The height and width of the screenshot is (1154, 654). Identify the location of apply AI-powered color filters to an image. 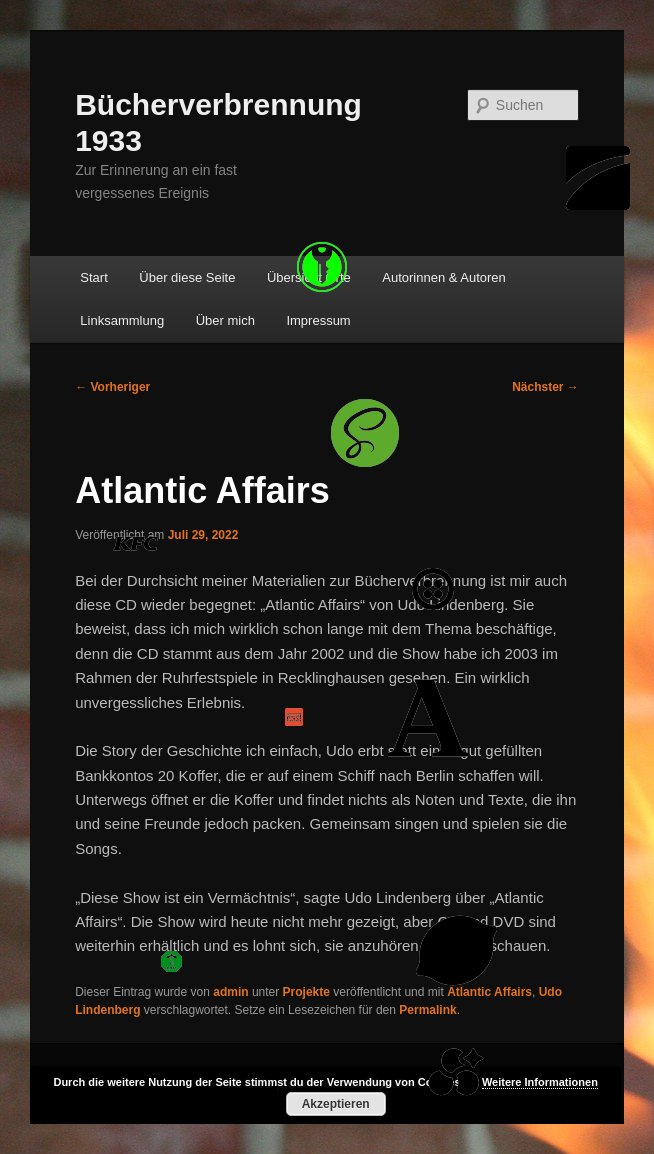
(455, 1075).